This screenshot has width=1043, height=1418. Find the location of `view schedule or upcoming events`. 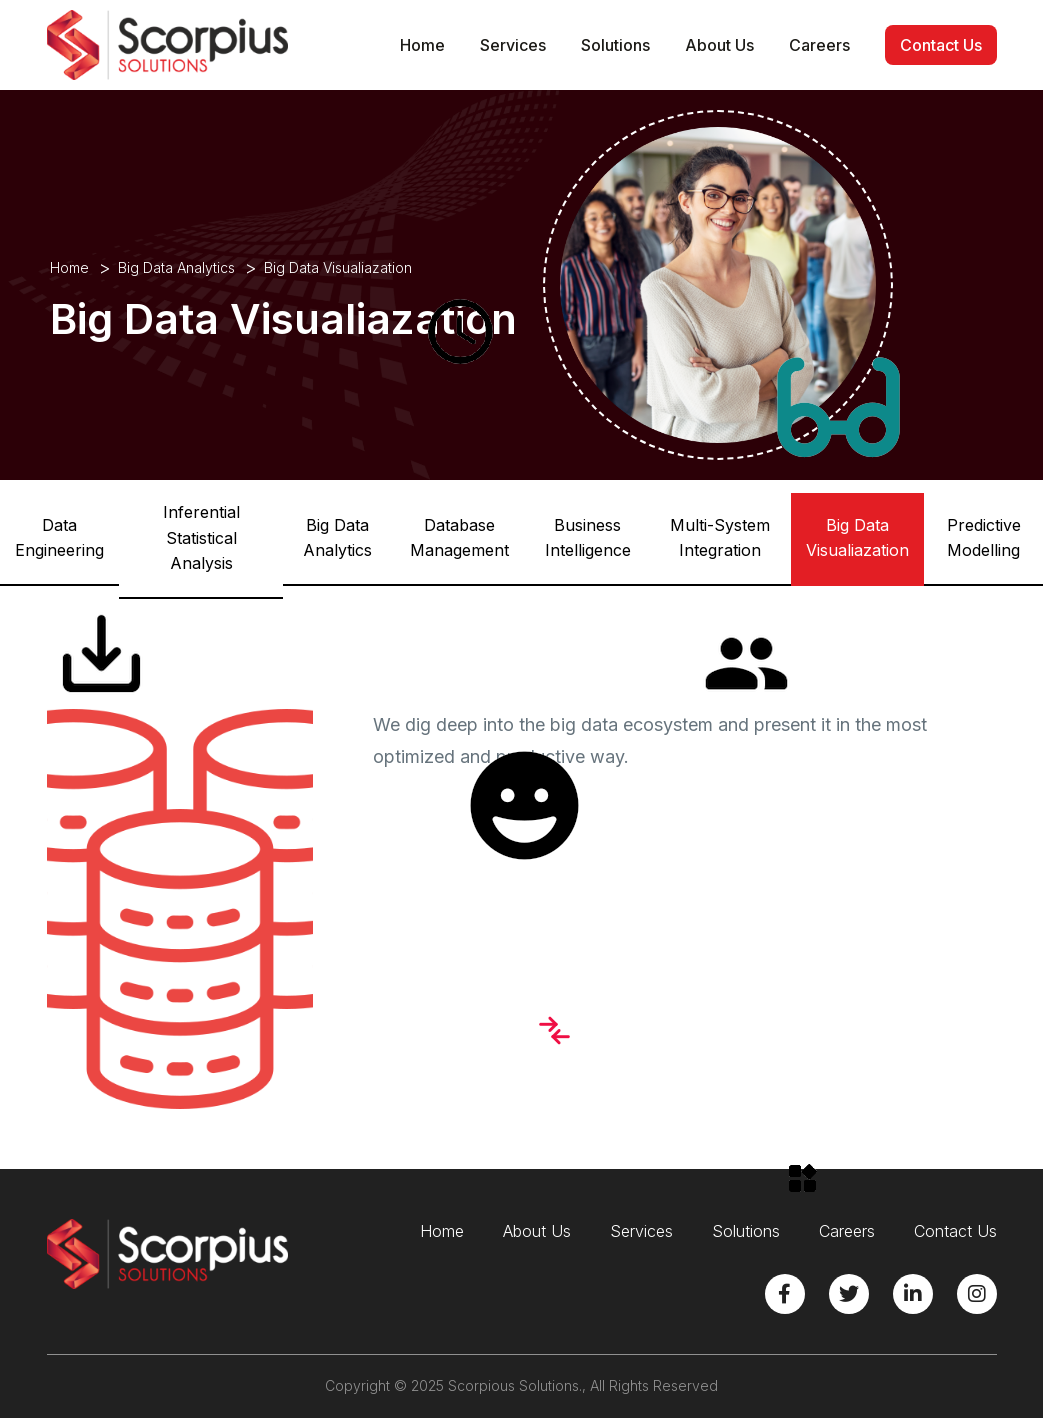

view schedule or upcoming events is located at coordinates (460, 331).